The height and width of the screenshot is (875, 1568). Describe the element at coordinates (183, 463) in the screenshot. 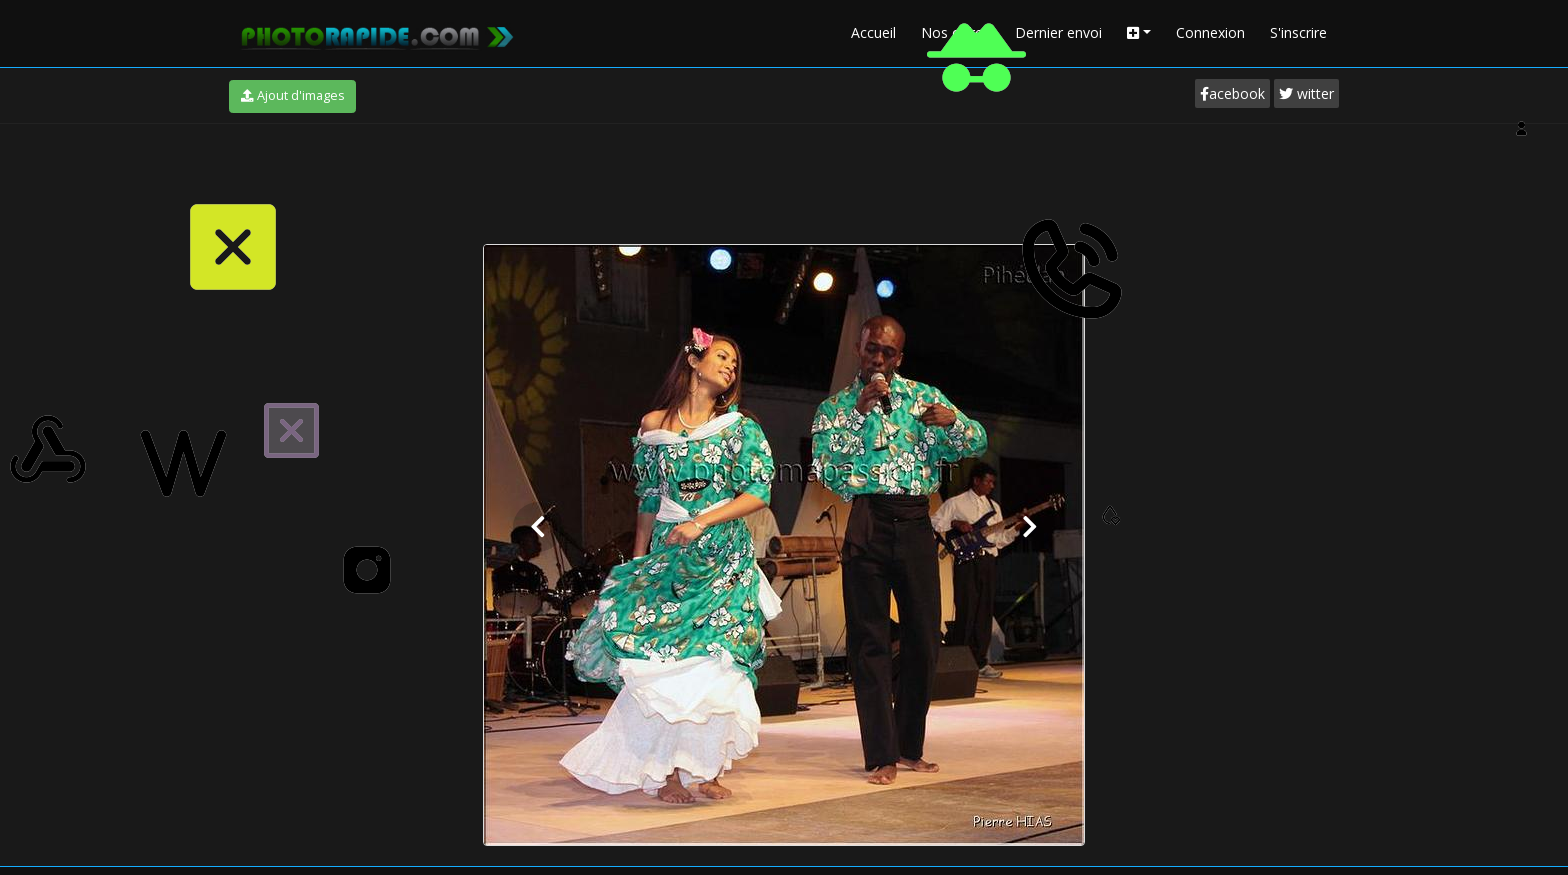

I see `represents the letter "w" in text or keyboard input` at that location.